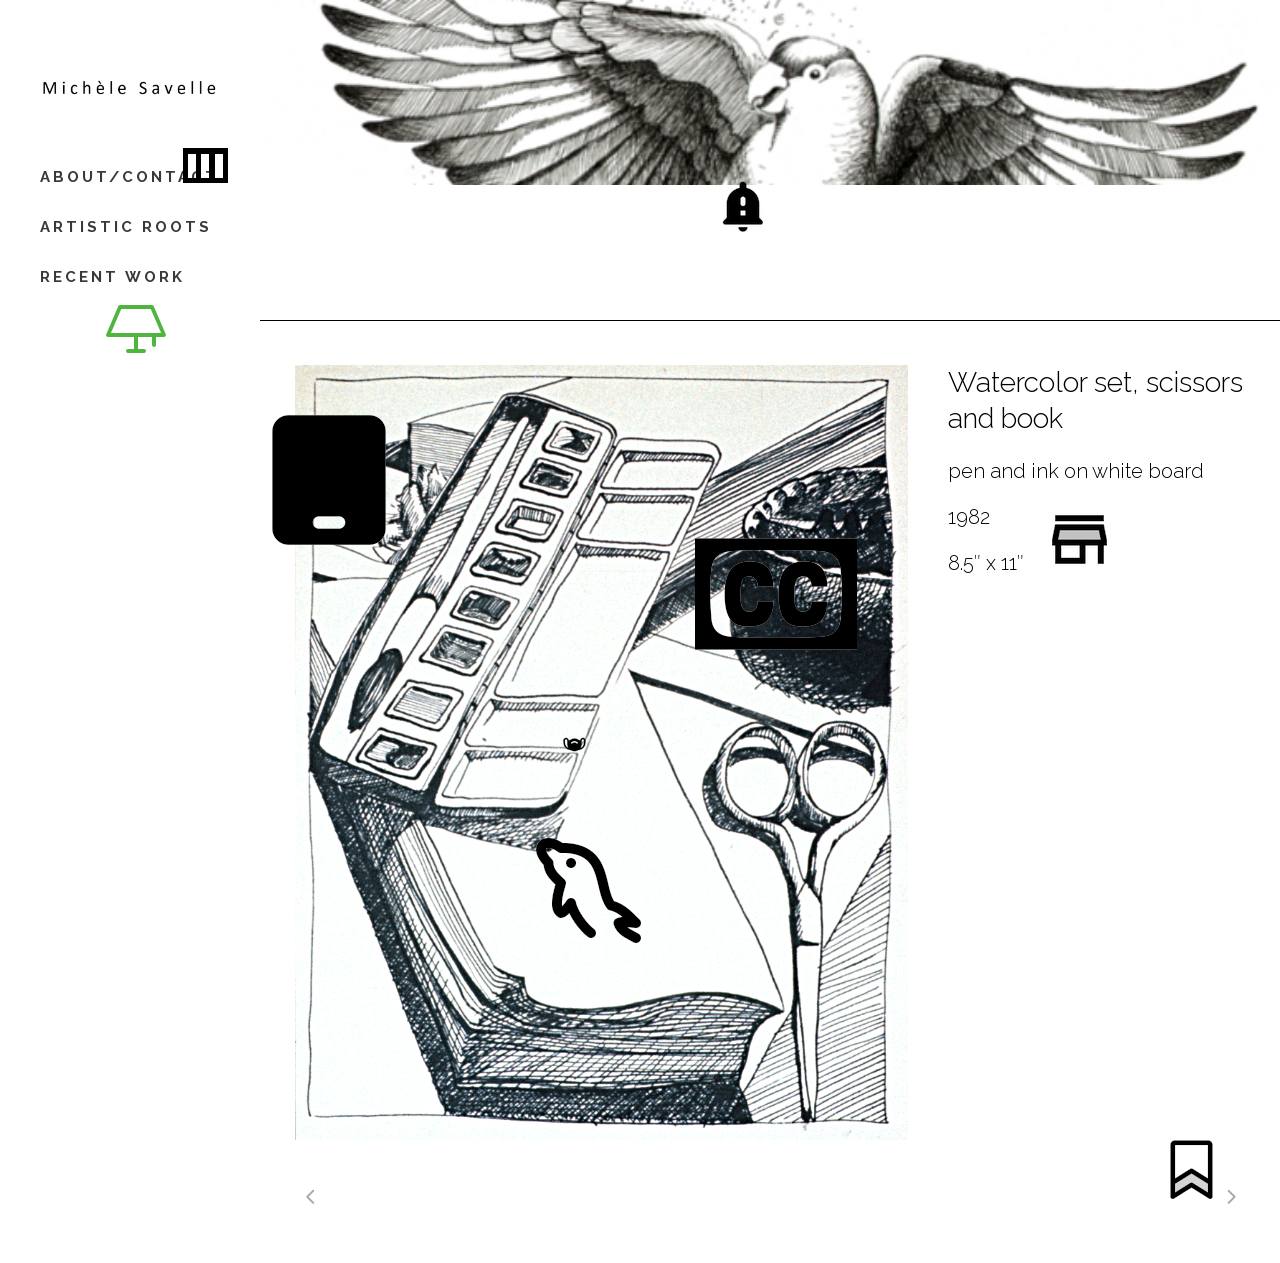 The width and height of the screenshot is (1280, 1263). What do you see at coordinates (1079, 539) in the screenshot?
I see `find nearby stores or shops` at bounding box center [1079, 539].